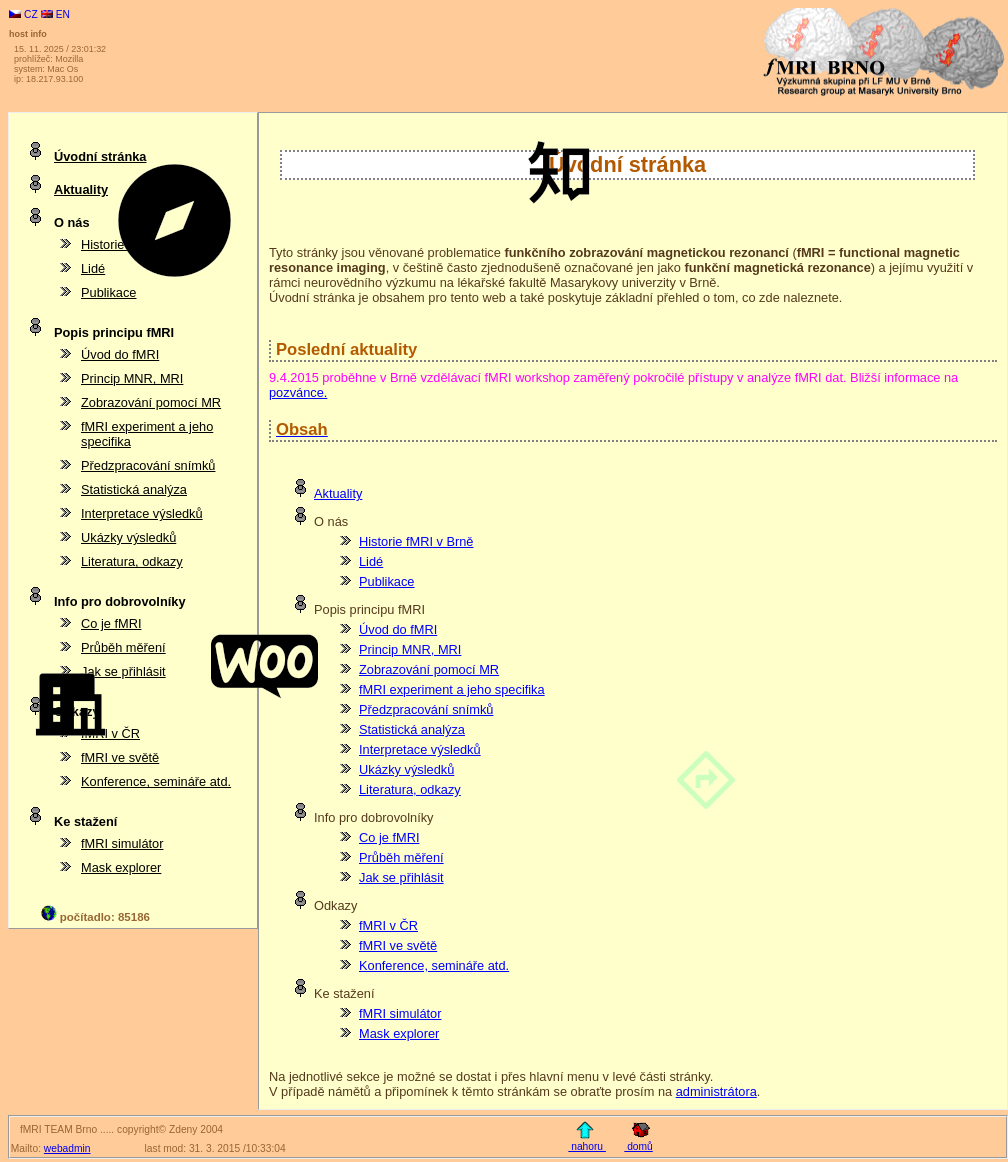 The height and width of the screenshot is (1162, 1008). Describe the element at coordinates (559, 171) in the screenshot. I see `open zhihu app` at that location.